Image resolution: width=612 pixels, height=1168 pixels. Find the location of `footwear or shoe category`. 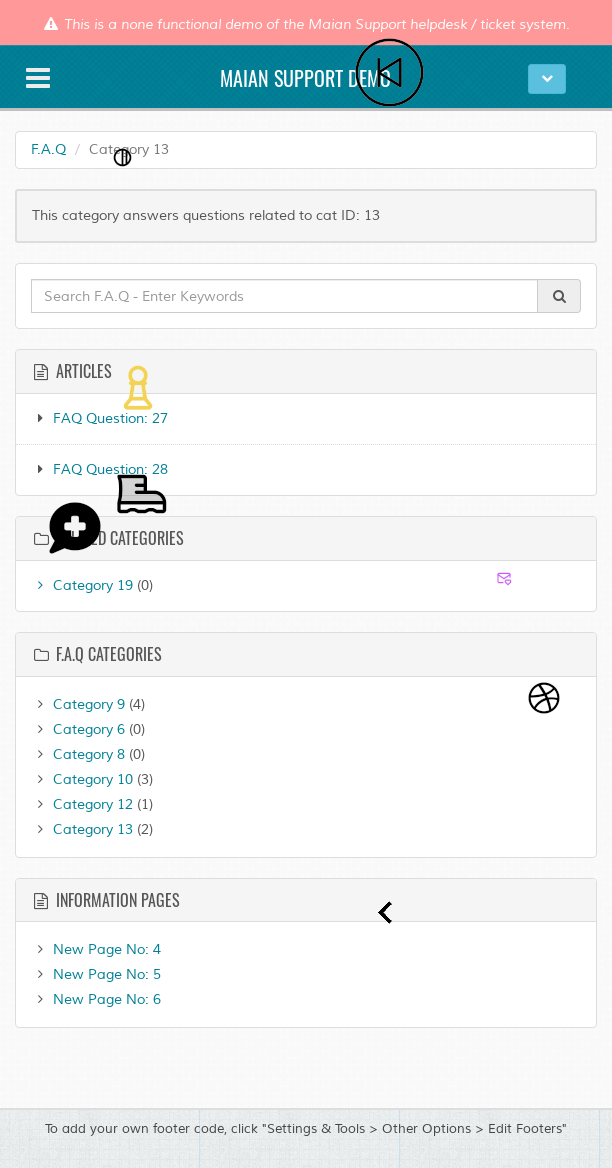

footwear or shoe category is located at coordinates (140, 494).